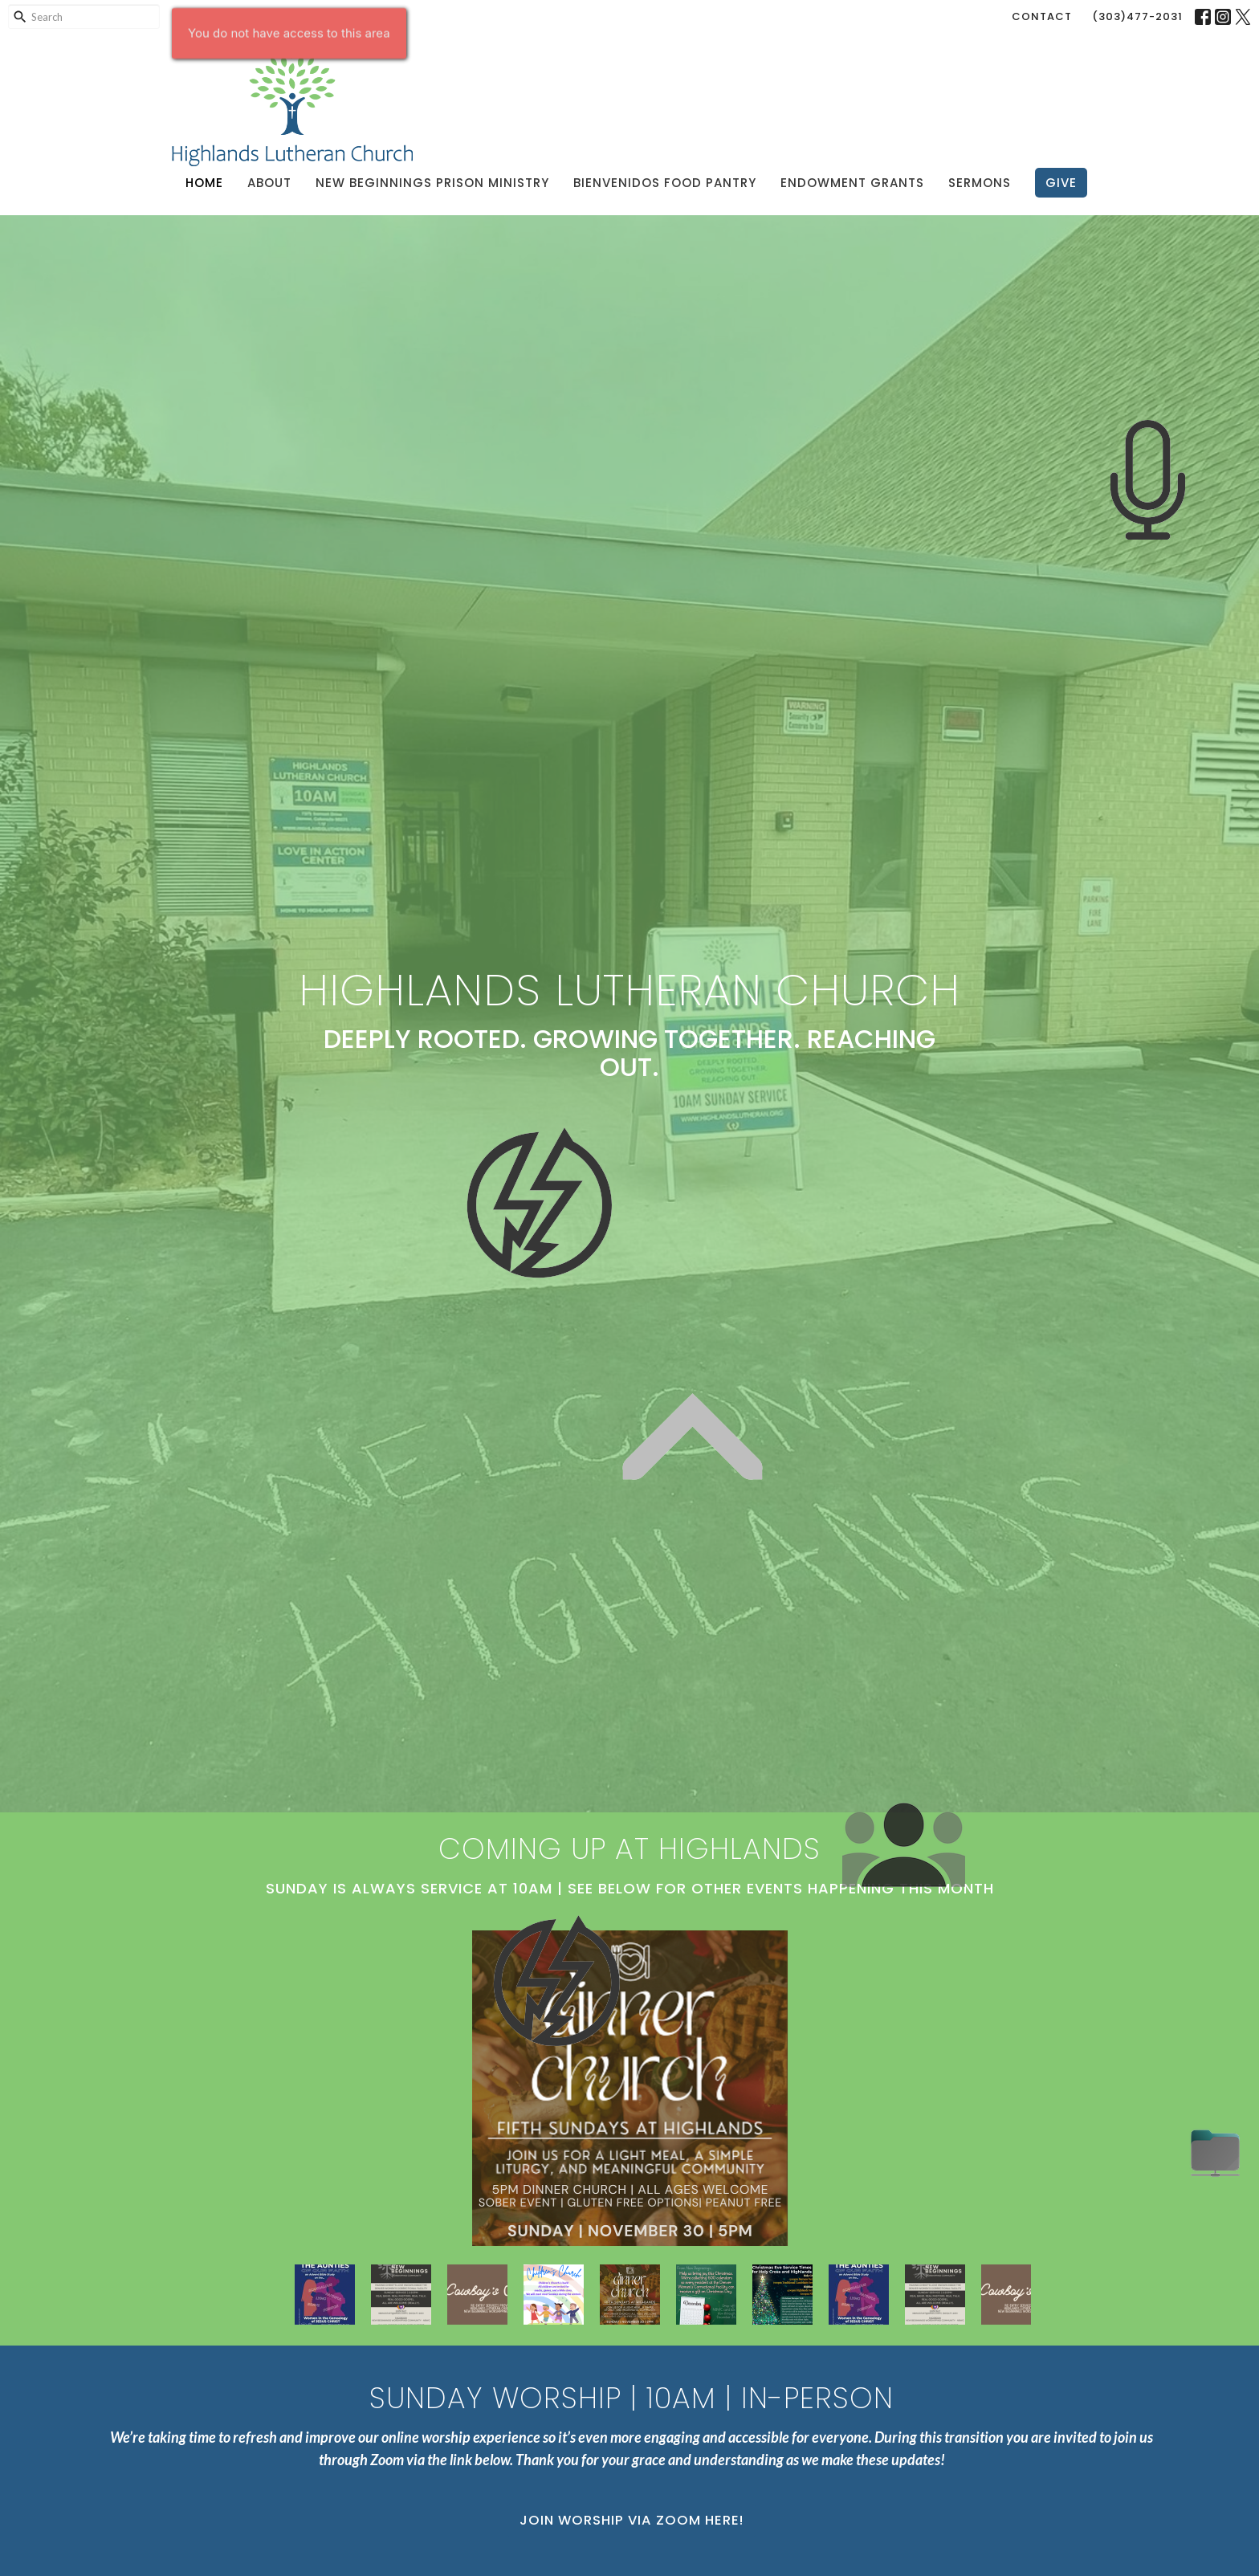 The image size is (1259, 2576). Describe the element at coordinates (1147, 479) in the screenshot. I see `access microphone or audio input settings` at that location.